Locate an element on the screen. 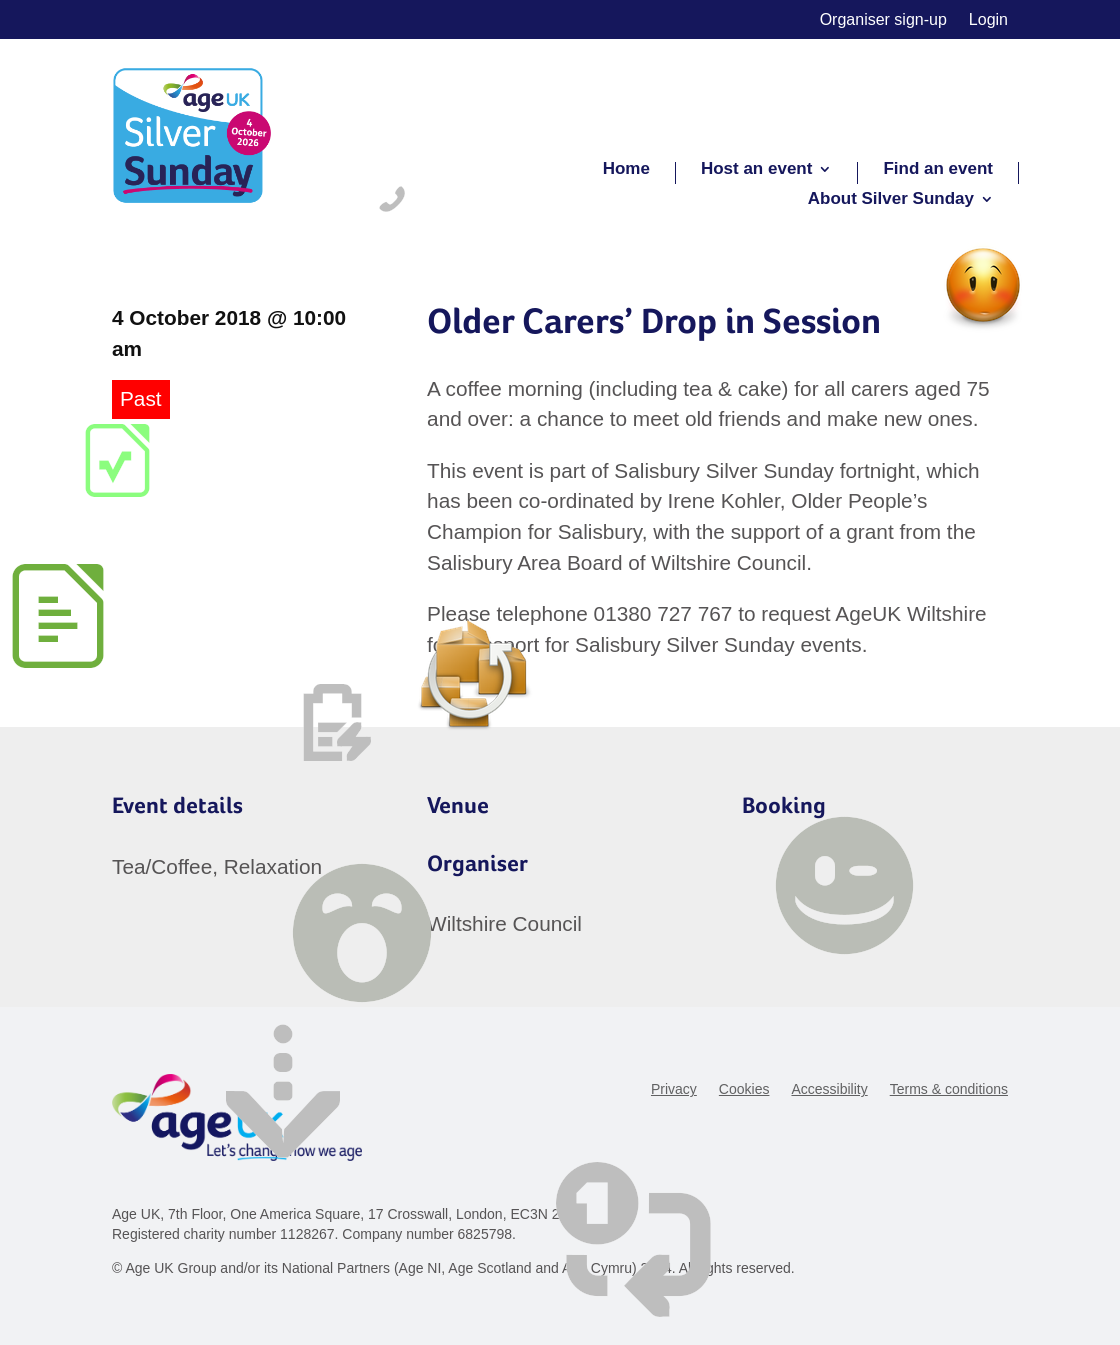 The height and width of the screenshot is (1345, 1120). repeat current song in playlist is located at coordinates (638, 1244).